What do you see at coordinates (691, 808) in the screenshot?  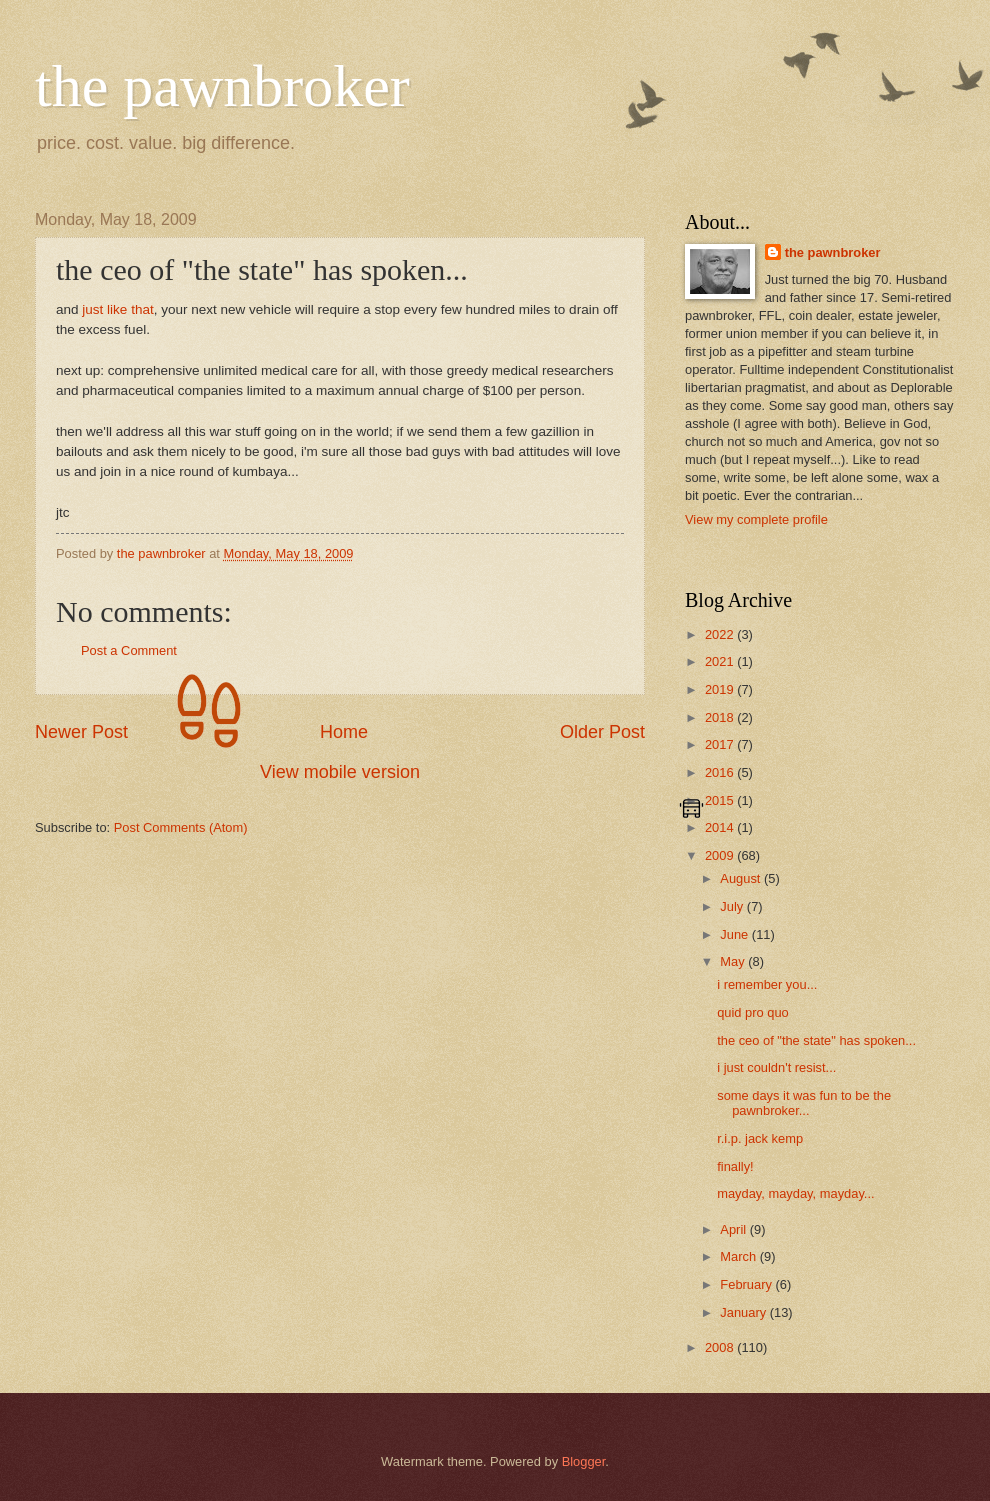 I see `view public transit options` at bounding box center [691, 808].